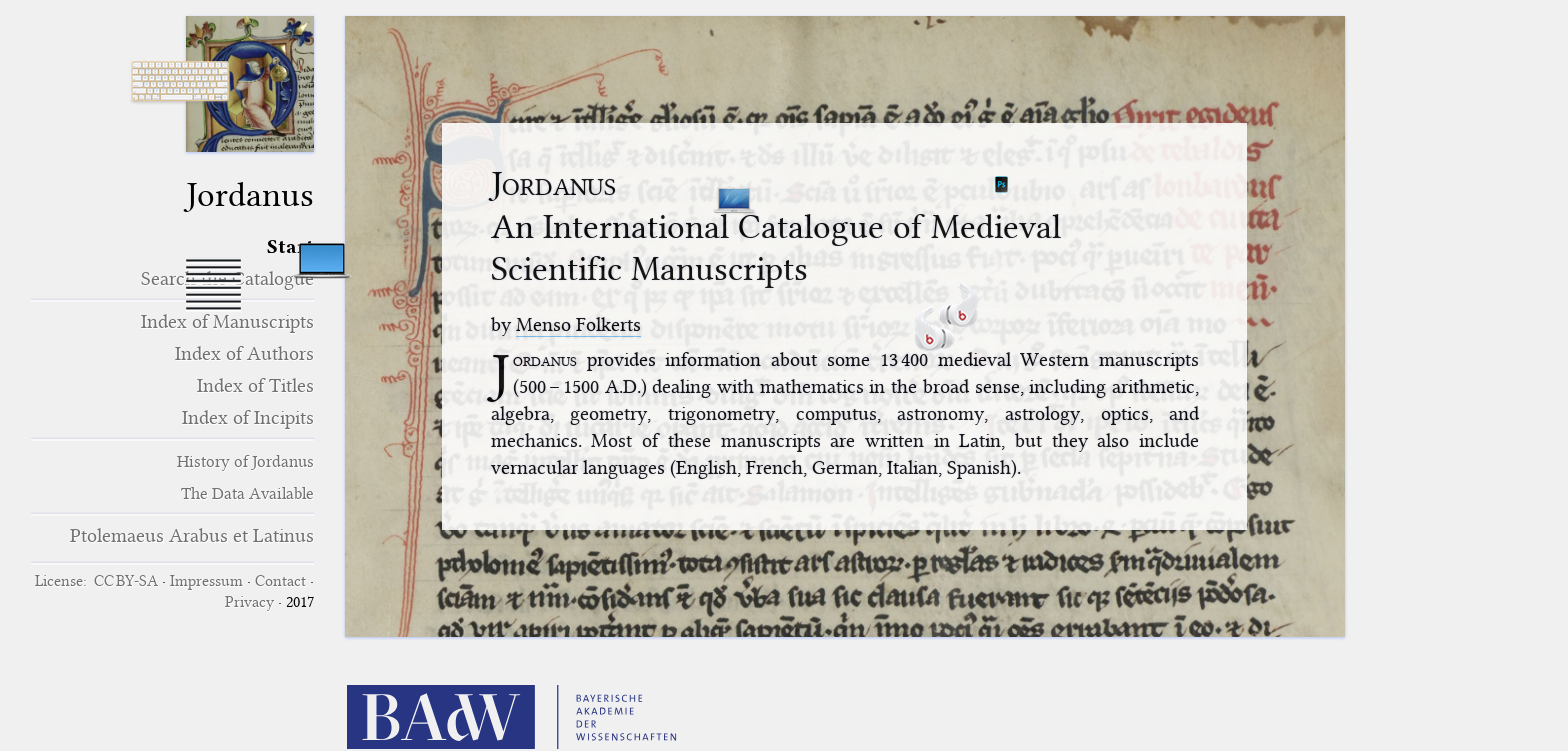  Describe the element at coordinates (1001, 184) in the screenshot. I see `adobe photoshop file type indicator` at that location.